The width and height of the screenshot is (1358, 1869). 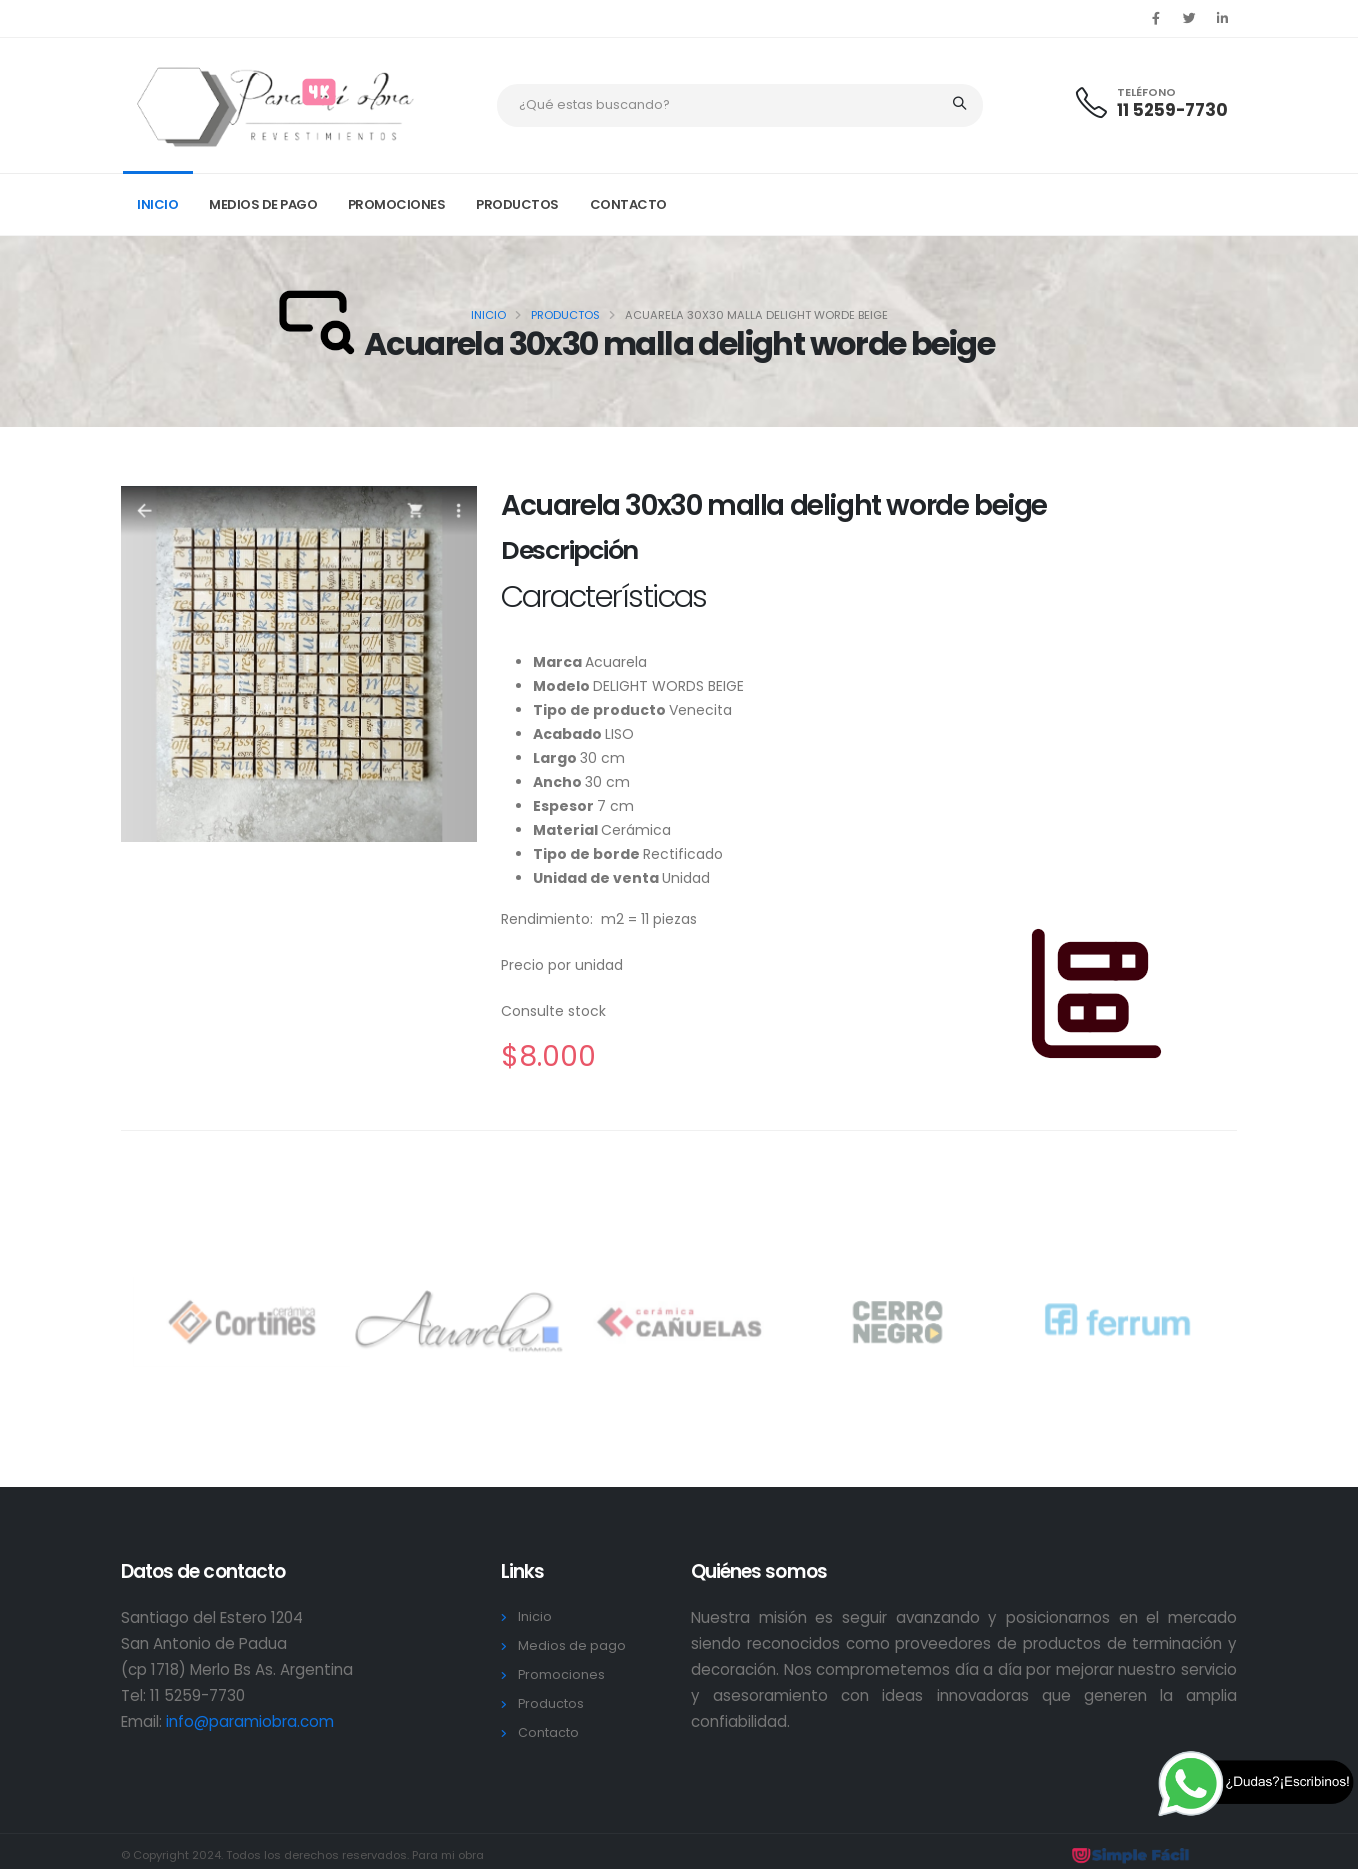 What do you see at coordinates (1096, 993) in the screenshot?
I see `view stacked bar chart data` at bounding box center [1096, 993].